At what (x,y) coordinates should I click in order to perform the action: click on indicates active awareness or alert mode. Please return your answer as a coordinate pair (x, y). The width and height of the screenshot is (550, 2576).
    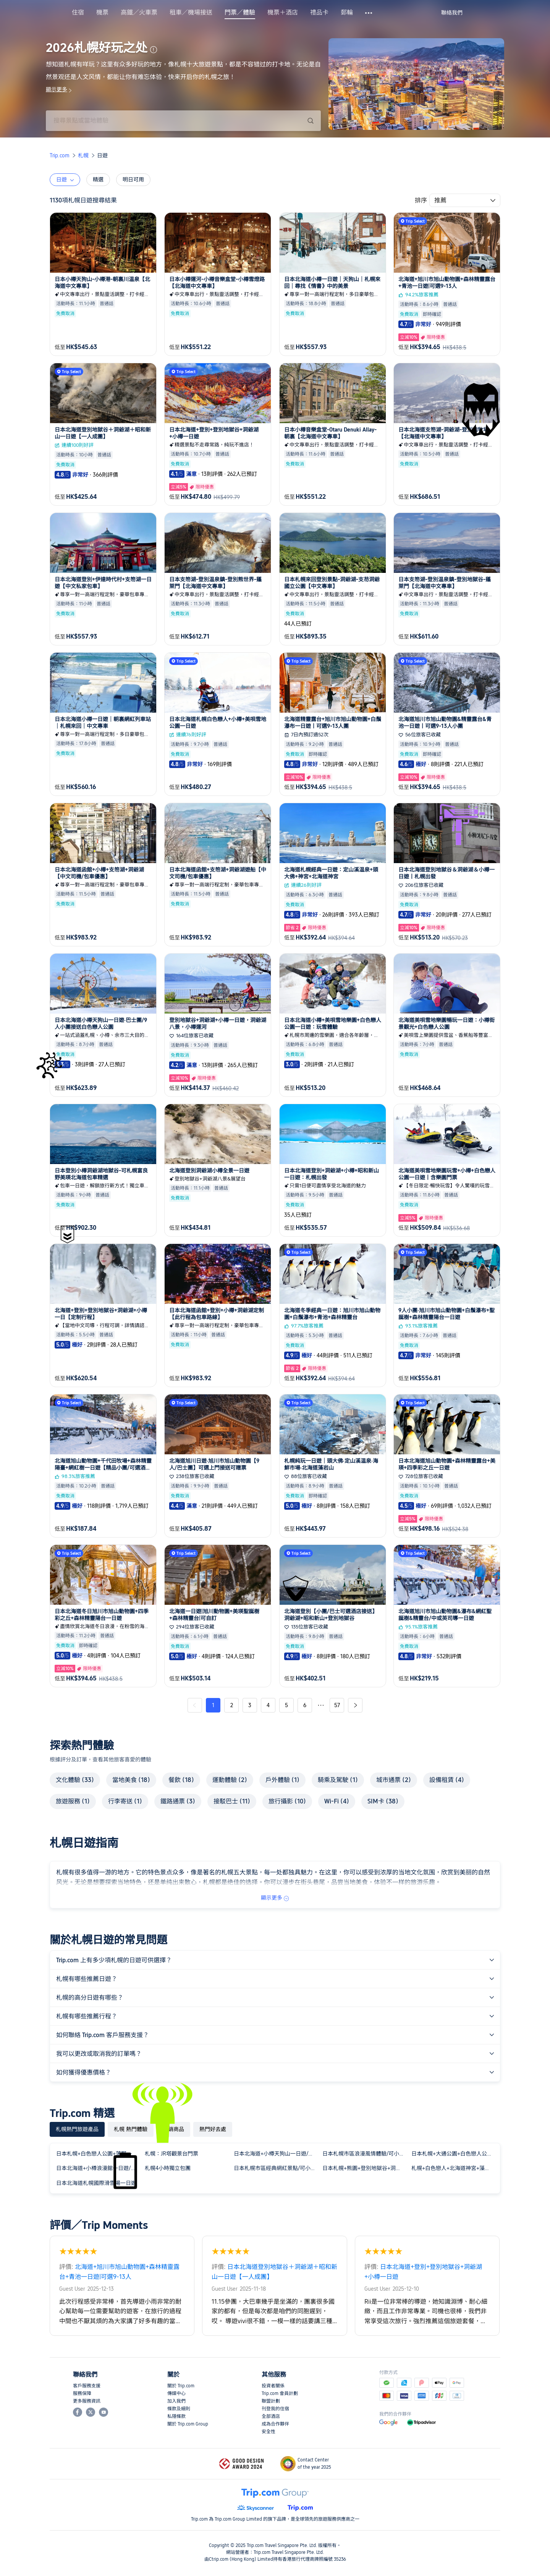
    Looking at the image, I should click on (162, 2113).